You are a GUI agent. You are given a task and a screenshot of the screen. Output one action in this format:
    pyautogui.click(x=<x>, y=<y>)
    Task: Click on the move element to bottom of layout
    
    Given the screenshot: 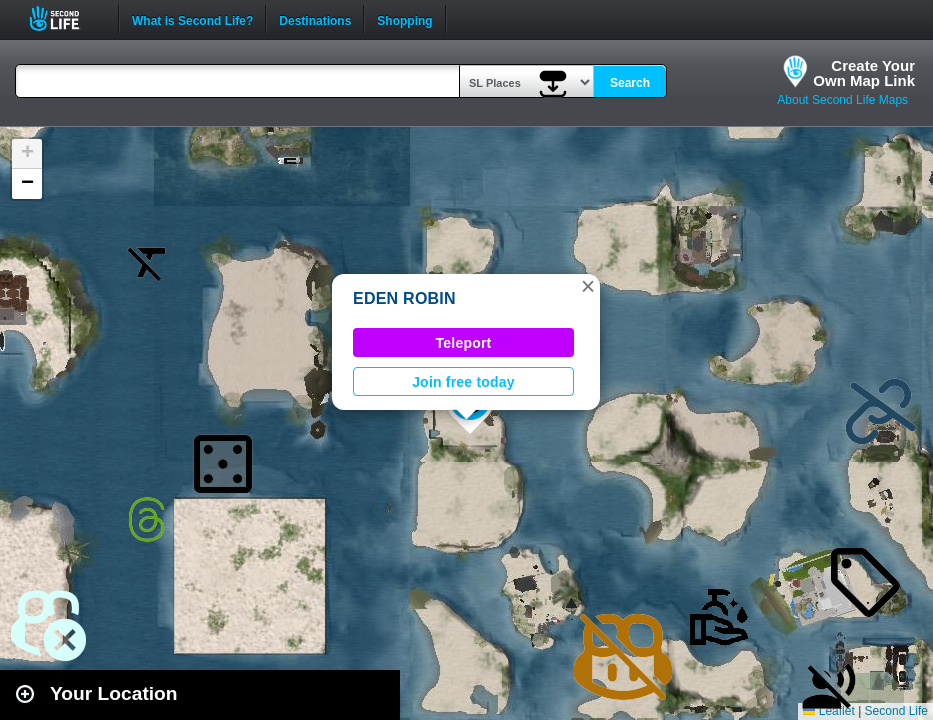 What is the action you would take?
    pyautogui.click(x=553, y=84)
    